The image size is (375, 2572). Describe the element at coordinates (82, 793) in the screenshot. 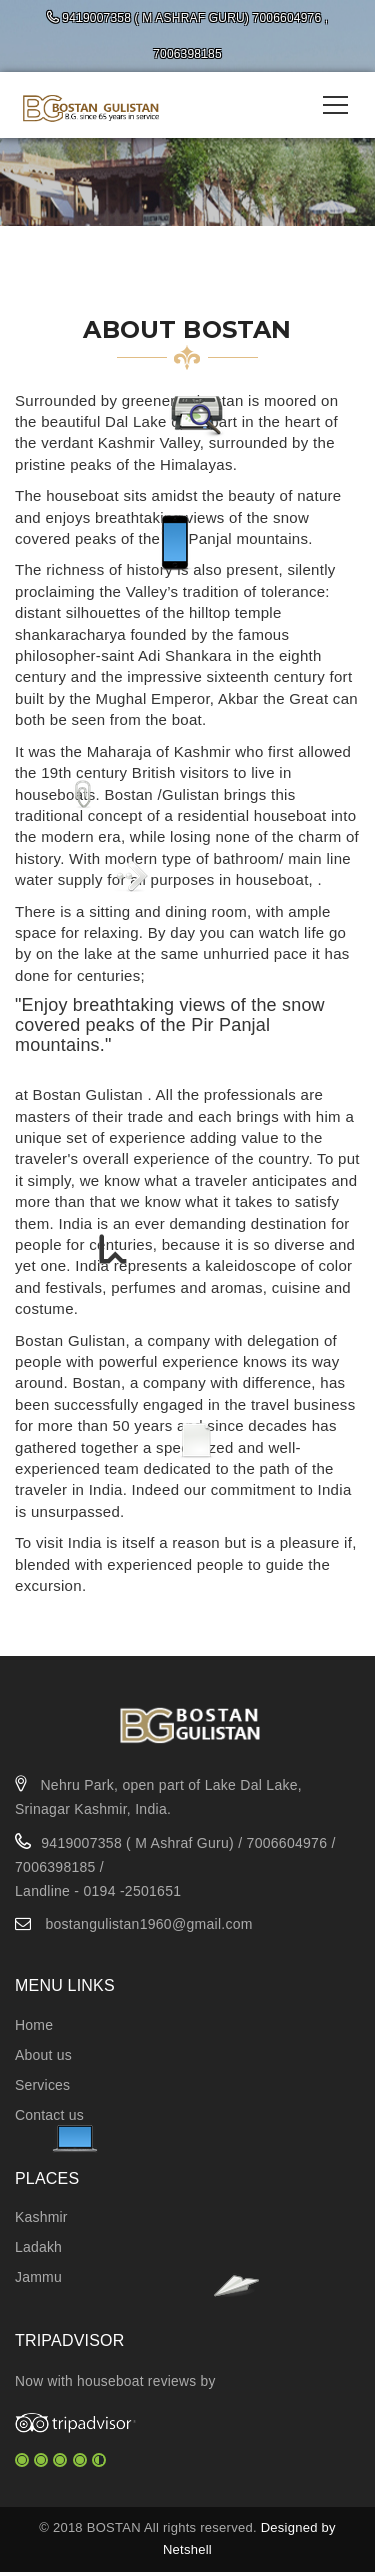

I see `indicates an email has an attachment` at that location.